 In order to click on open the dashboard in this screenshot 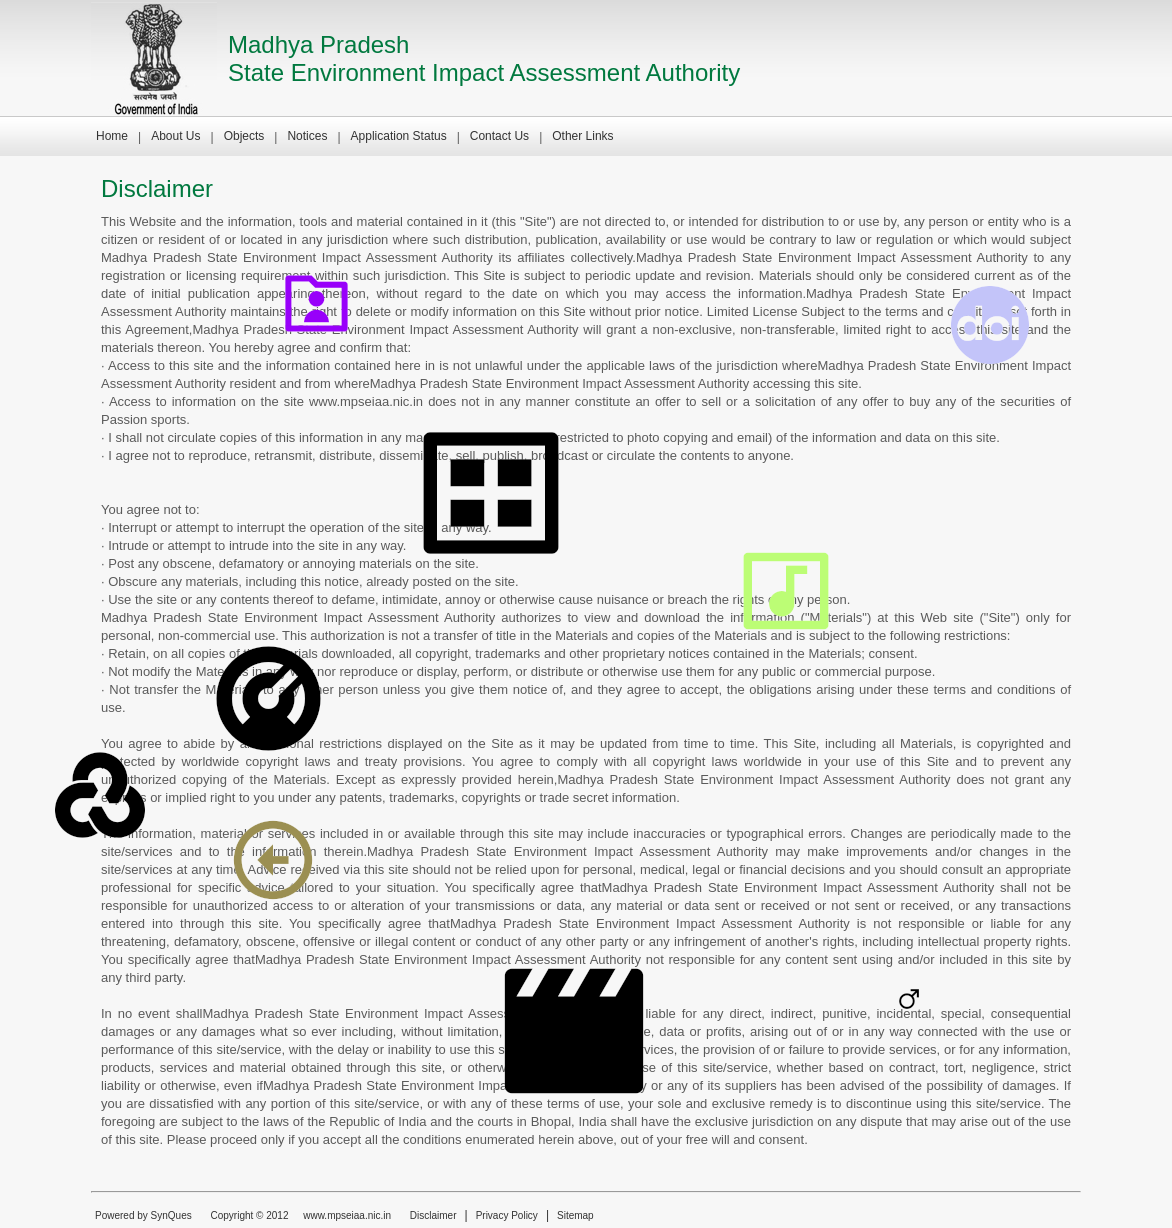, I will do `click(268, 698)`.